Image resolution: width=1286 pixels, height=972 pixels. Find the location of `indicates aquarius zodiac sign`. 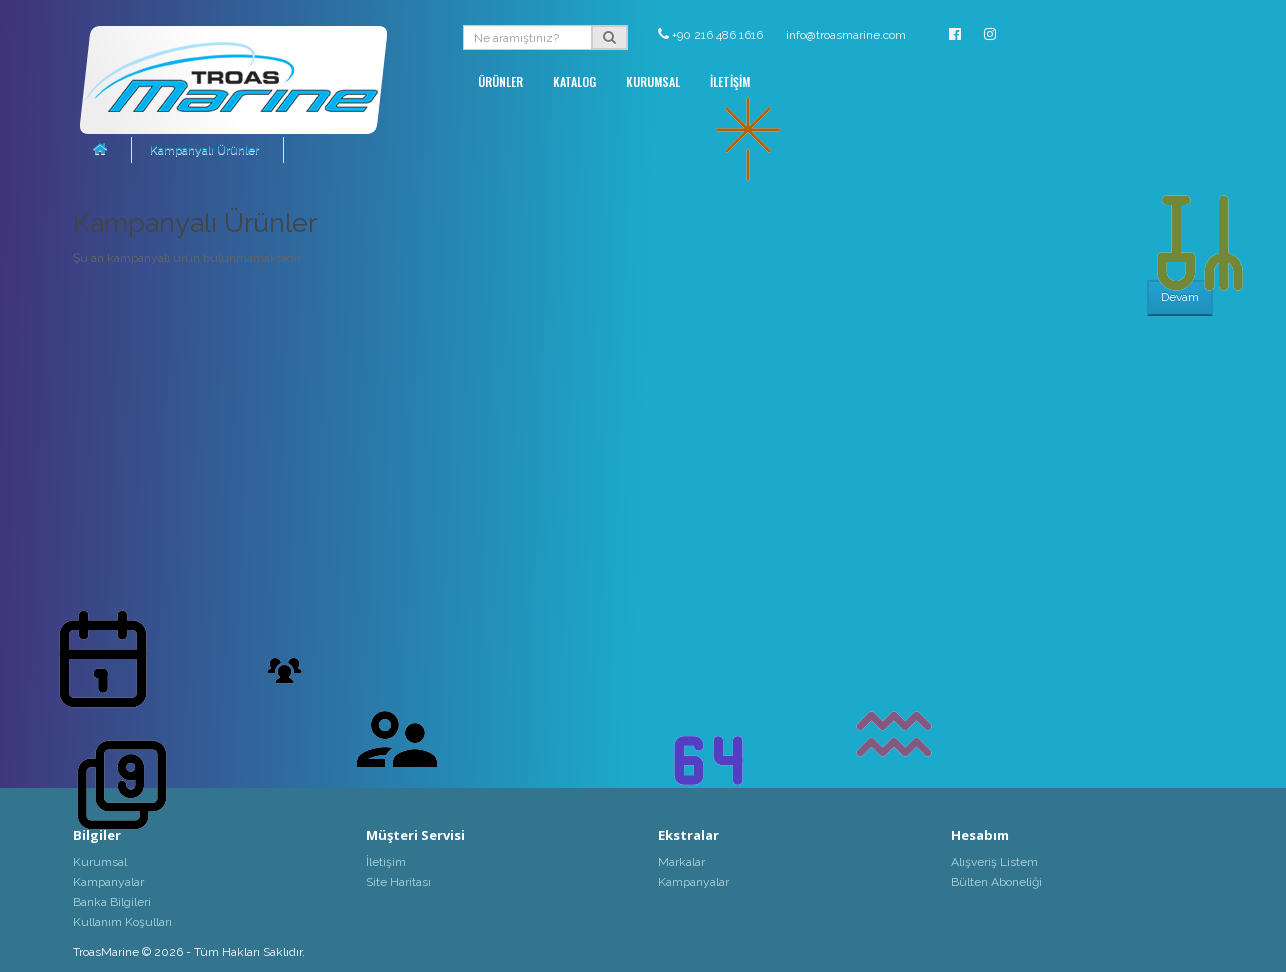

indicates aquarius zodiac sign is located at coordinates (894, 734).